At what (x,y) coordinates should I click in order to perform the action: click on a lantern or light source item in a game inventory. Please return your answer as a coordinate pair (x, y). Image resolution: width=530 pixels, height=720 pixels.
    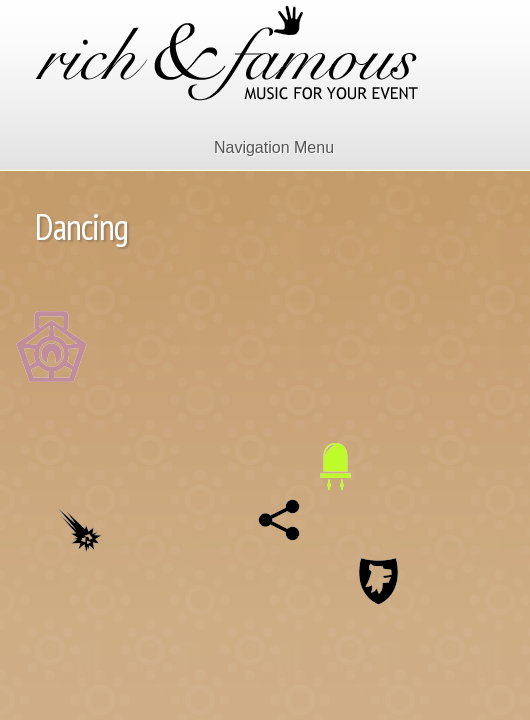
    Looking at the image, I should click on (51, 346).